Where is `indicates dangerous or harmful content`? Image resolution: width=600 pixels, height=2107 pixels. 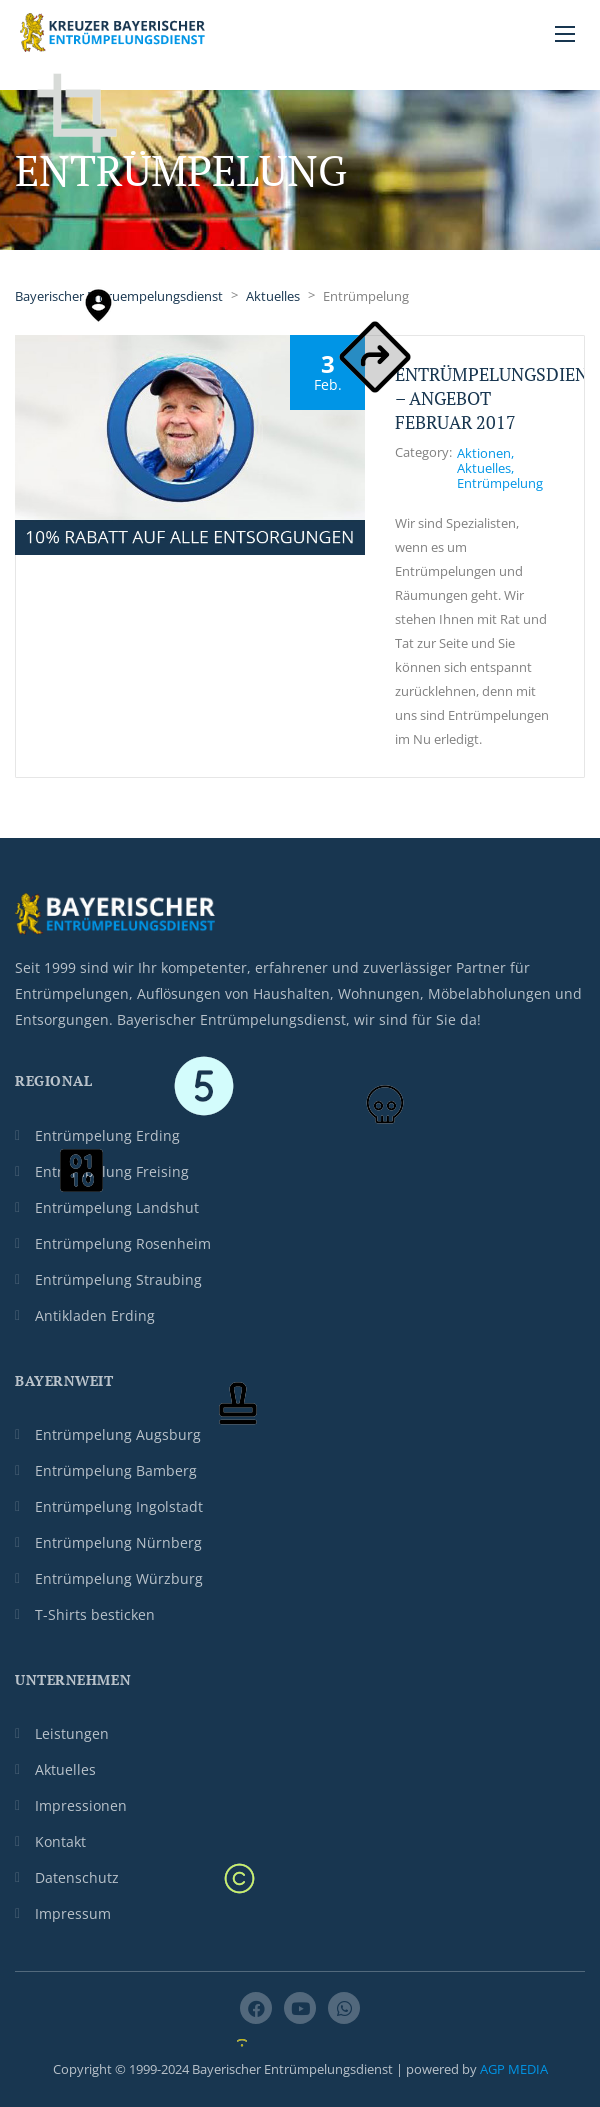 indicates dangerous or harmful content is located at coordinates (385, 1105).